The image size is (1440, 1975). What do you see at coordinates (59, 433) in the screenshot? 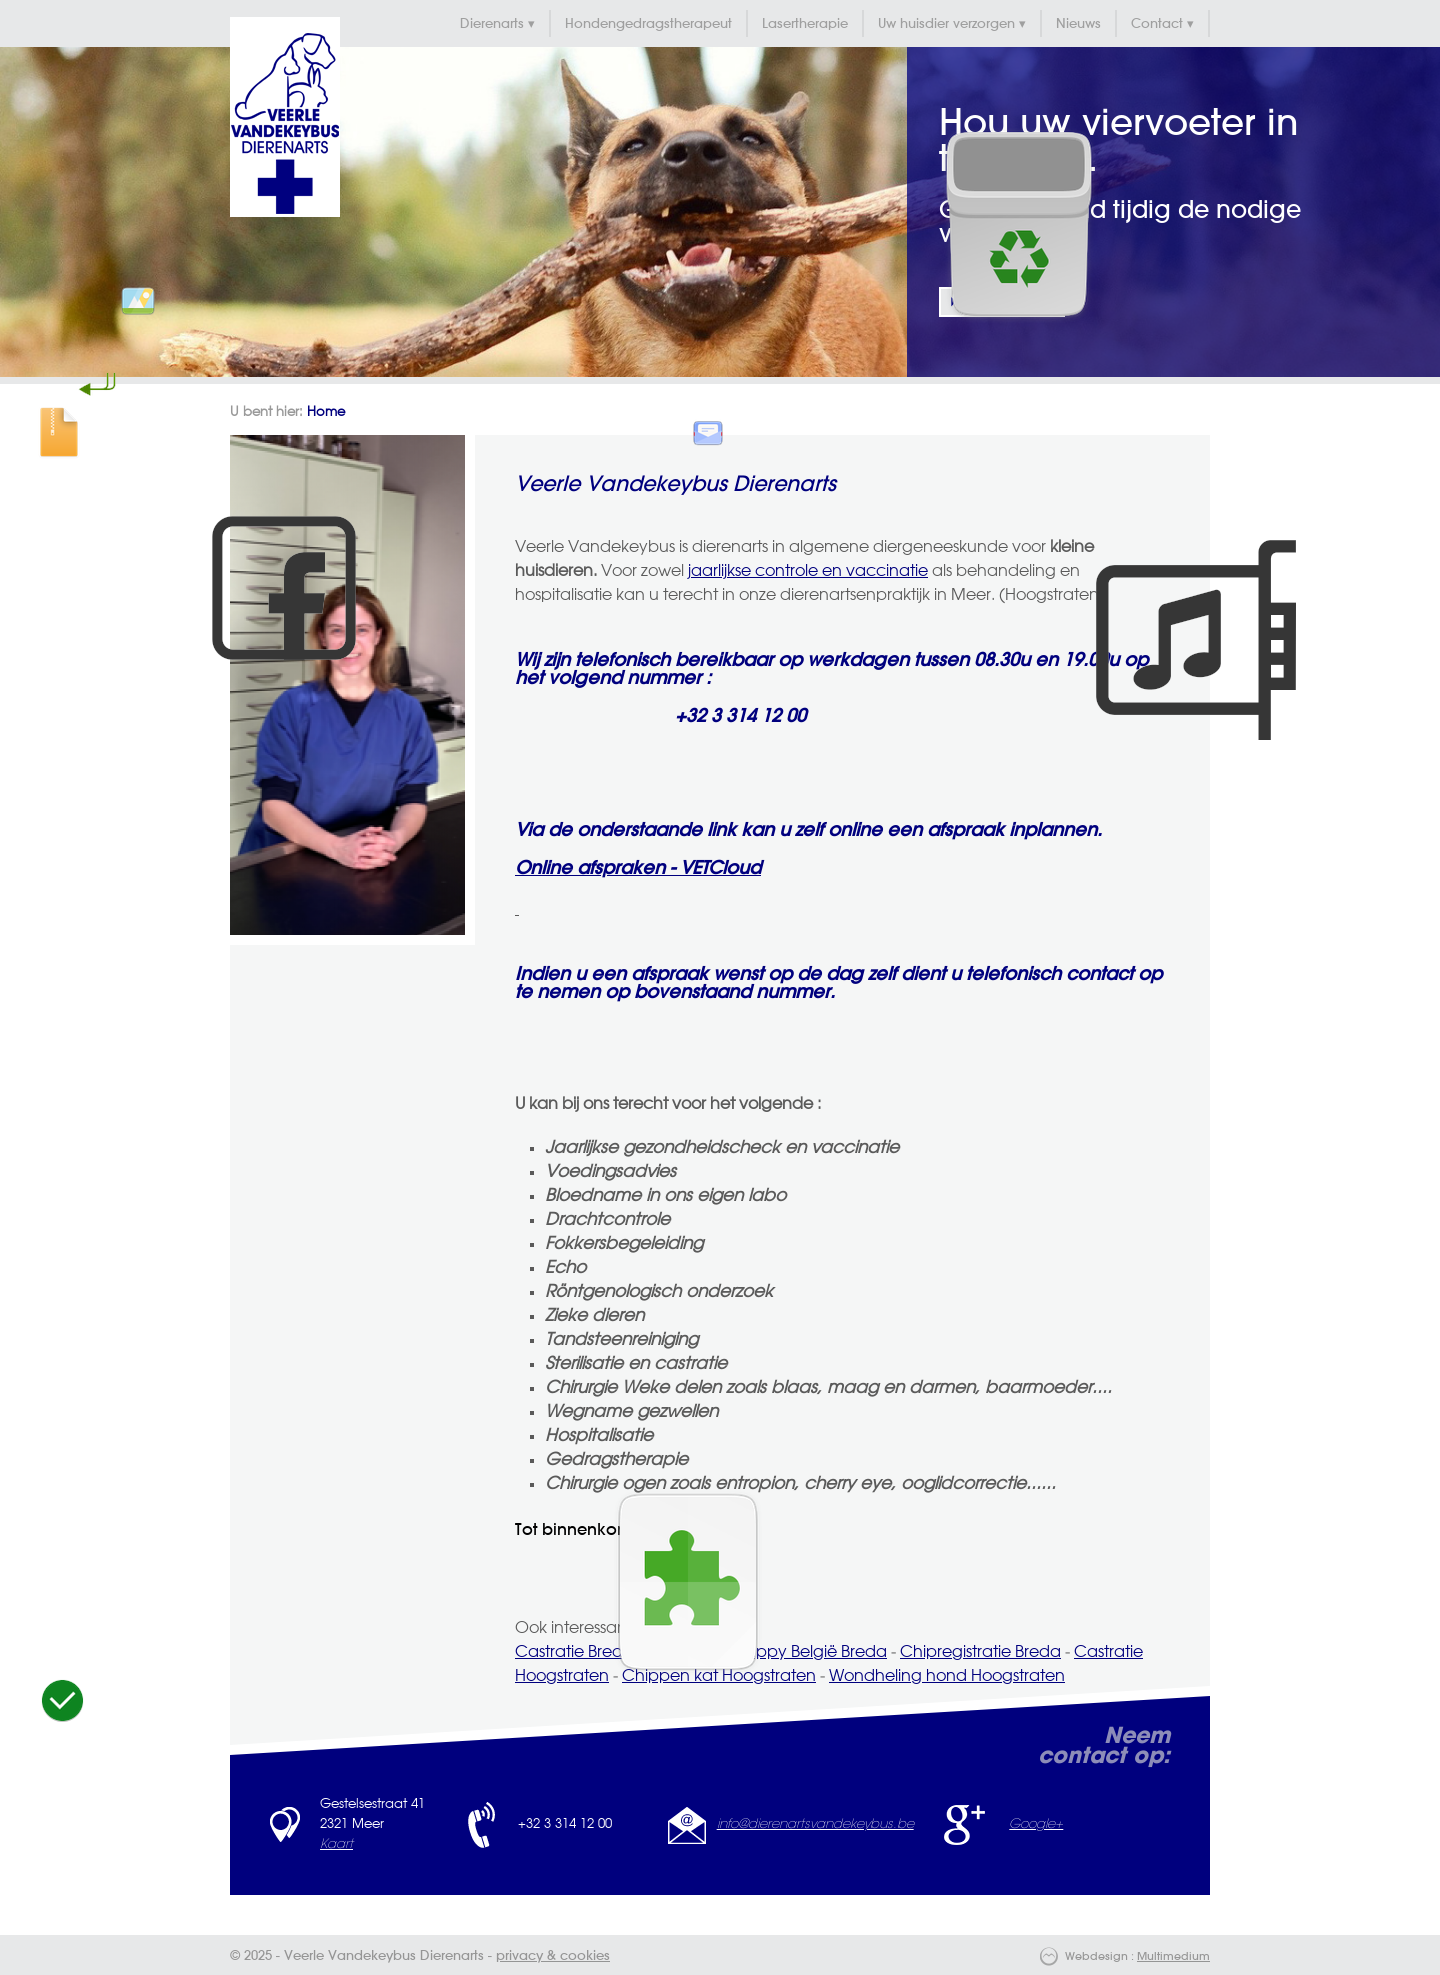
I see `a compressed zip file` at bounding box center [59, 433].